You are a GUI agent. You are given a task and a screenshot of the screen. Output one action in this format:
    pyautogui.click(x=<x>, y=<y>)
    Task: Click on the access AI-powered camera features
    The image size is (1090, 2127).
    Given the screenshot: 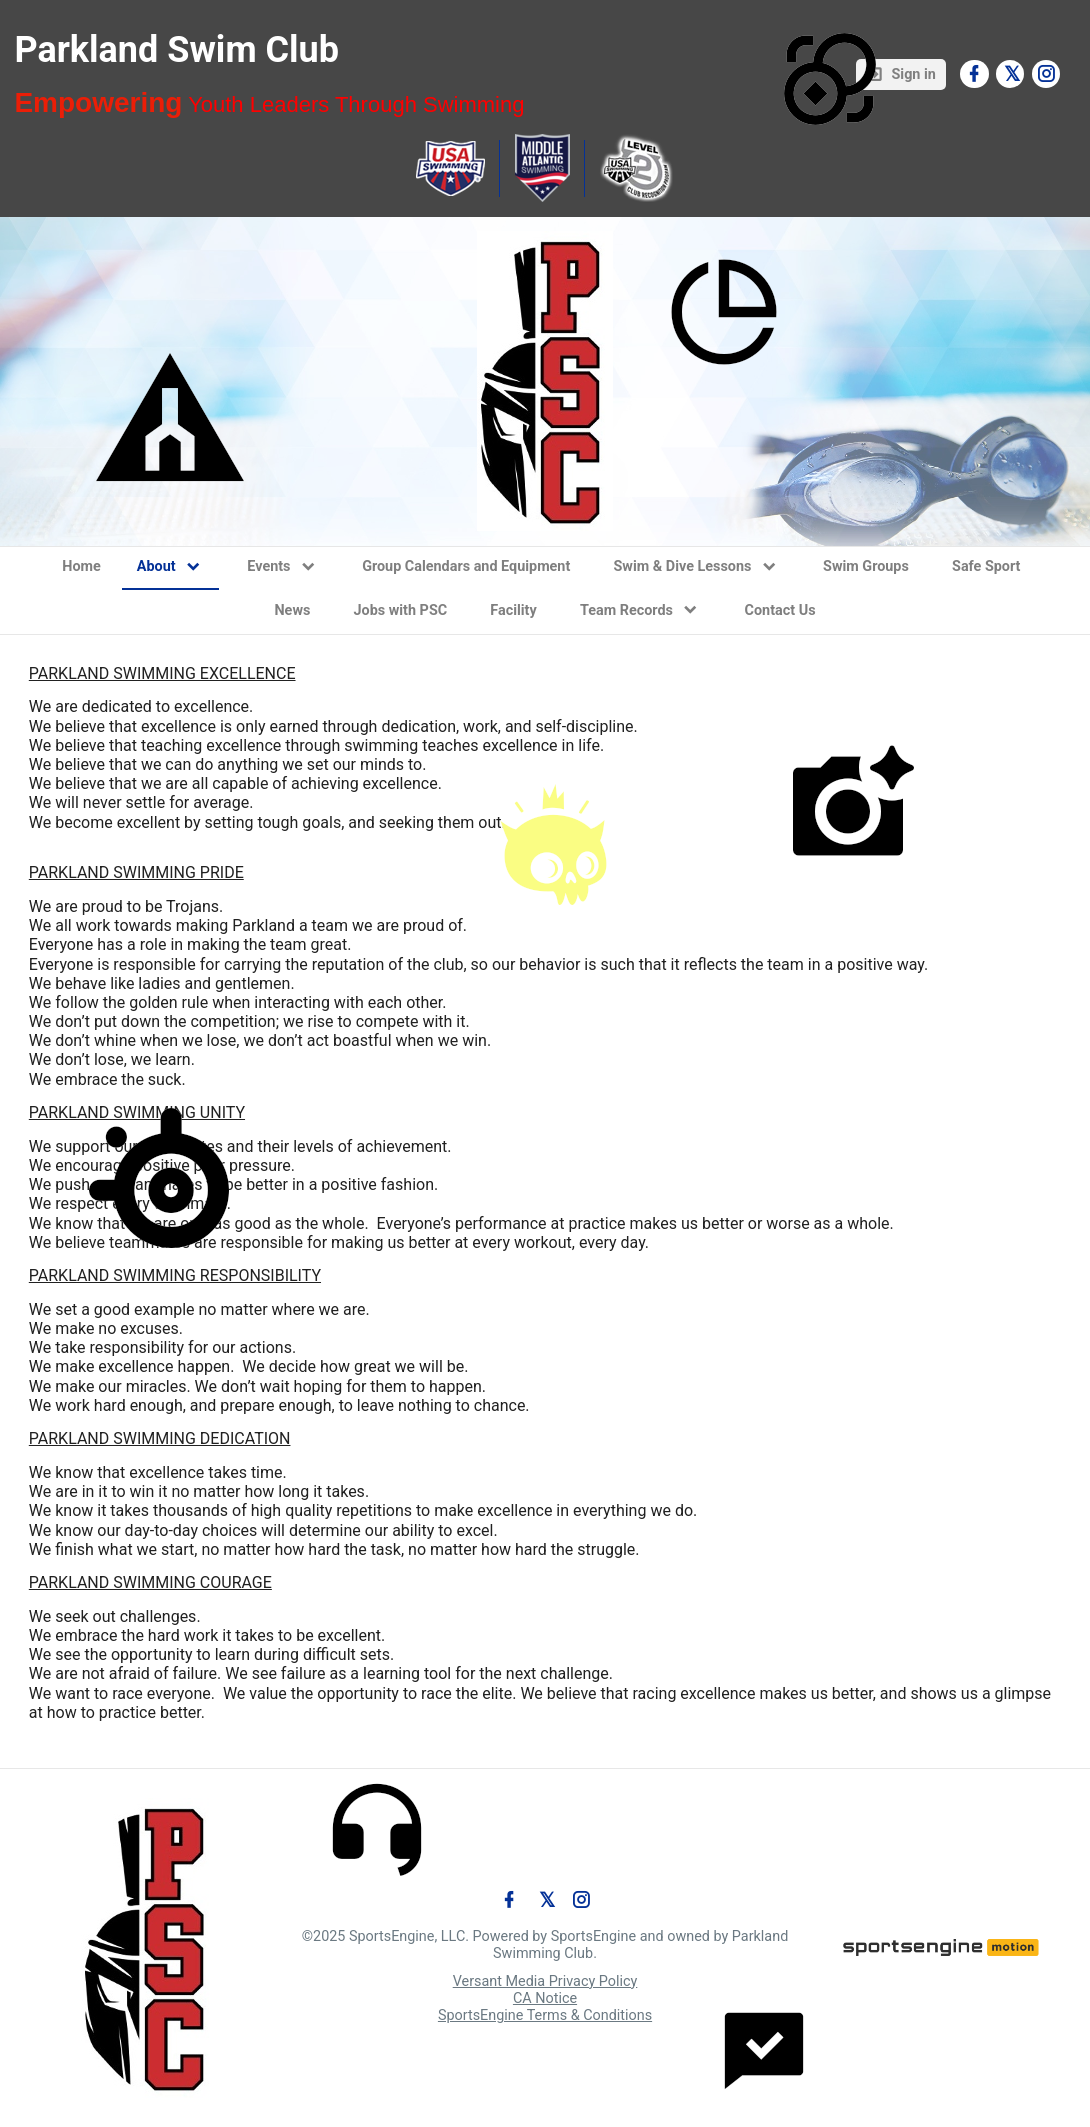 What is the action you would take?
    pyautogui.click(x=848, y=806)
    